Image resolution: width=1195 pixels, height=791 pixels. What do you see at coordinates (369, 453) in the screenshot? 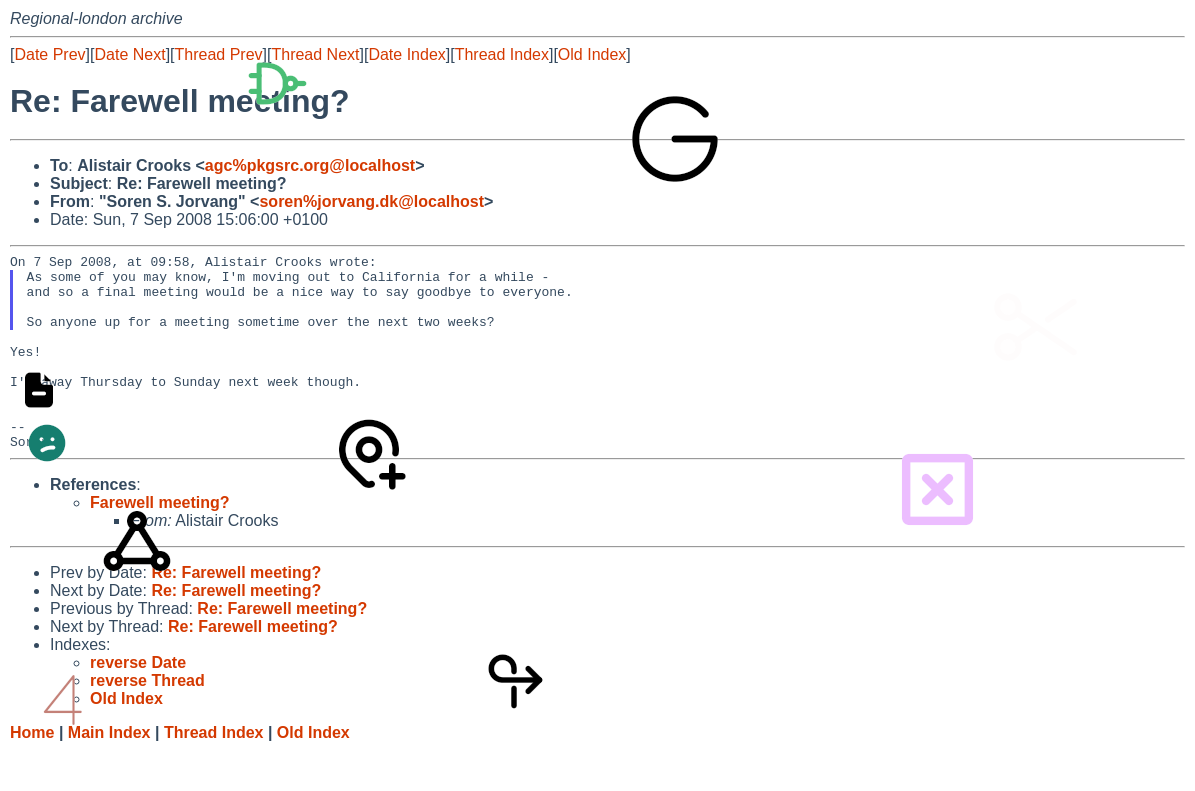
I see `add a new location pin` at bounding box center [369, 453].